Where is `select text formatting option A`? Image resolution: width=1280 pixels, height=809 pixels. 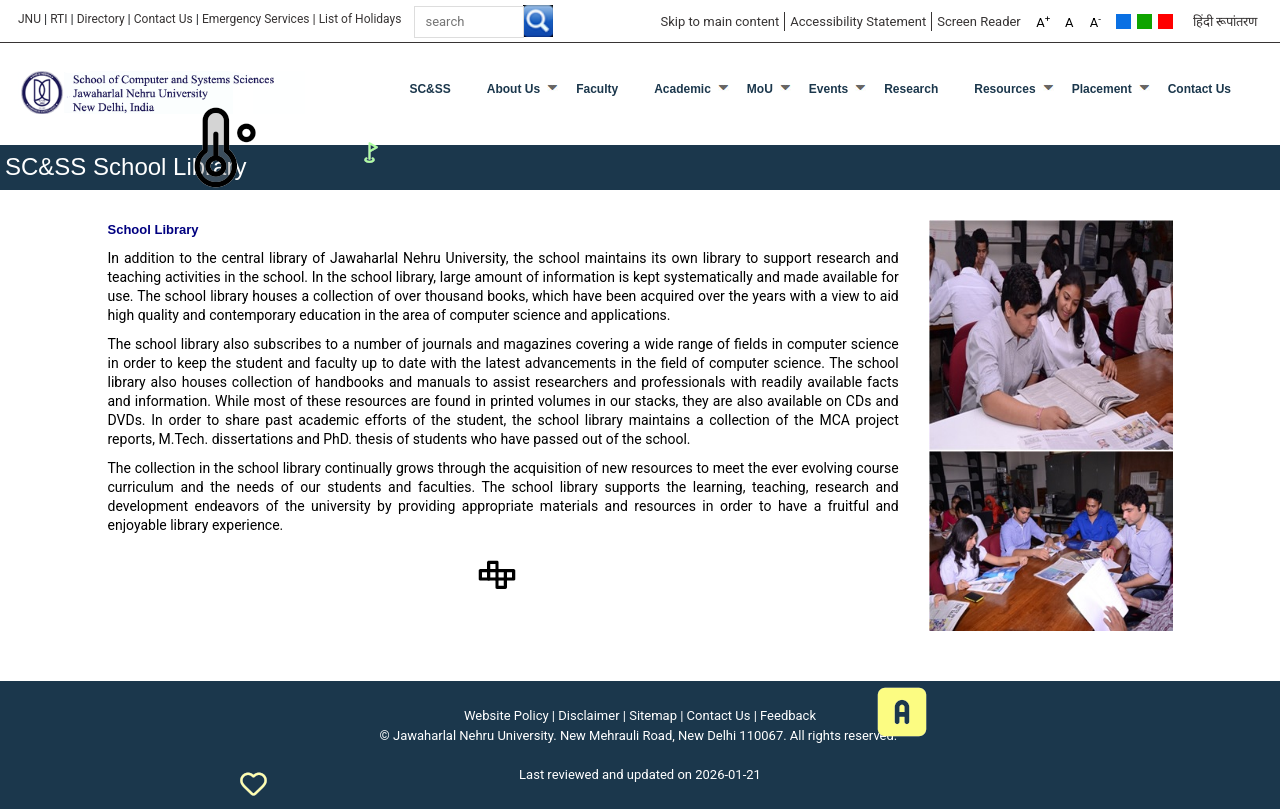 select text formatting option A is located at coordinates (902, 712).